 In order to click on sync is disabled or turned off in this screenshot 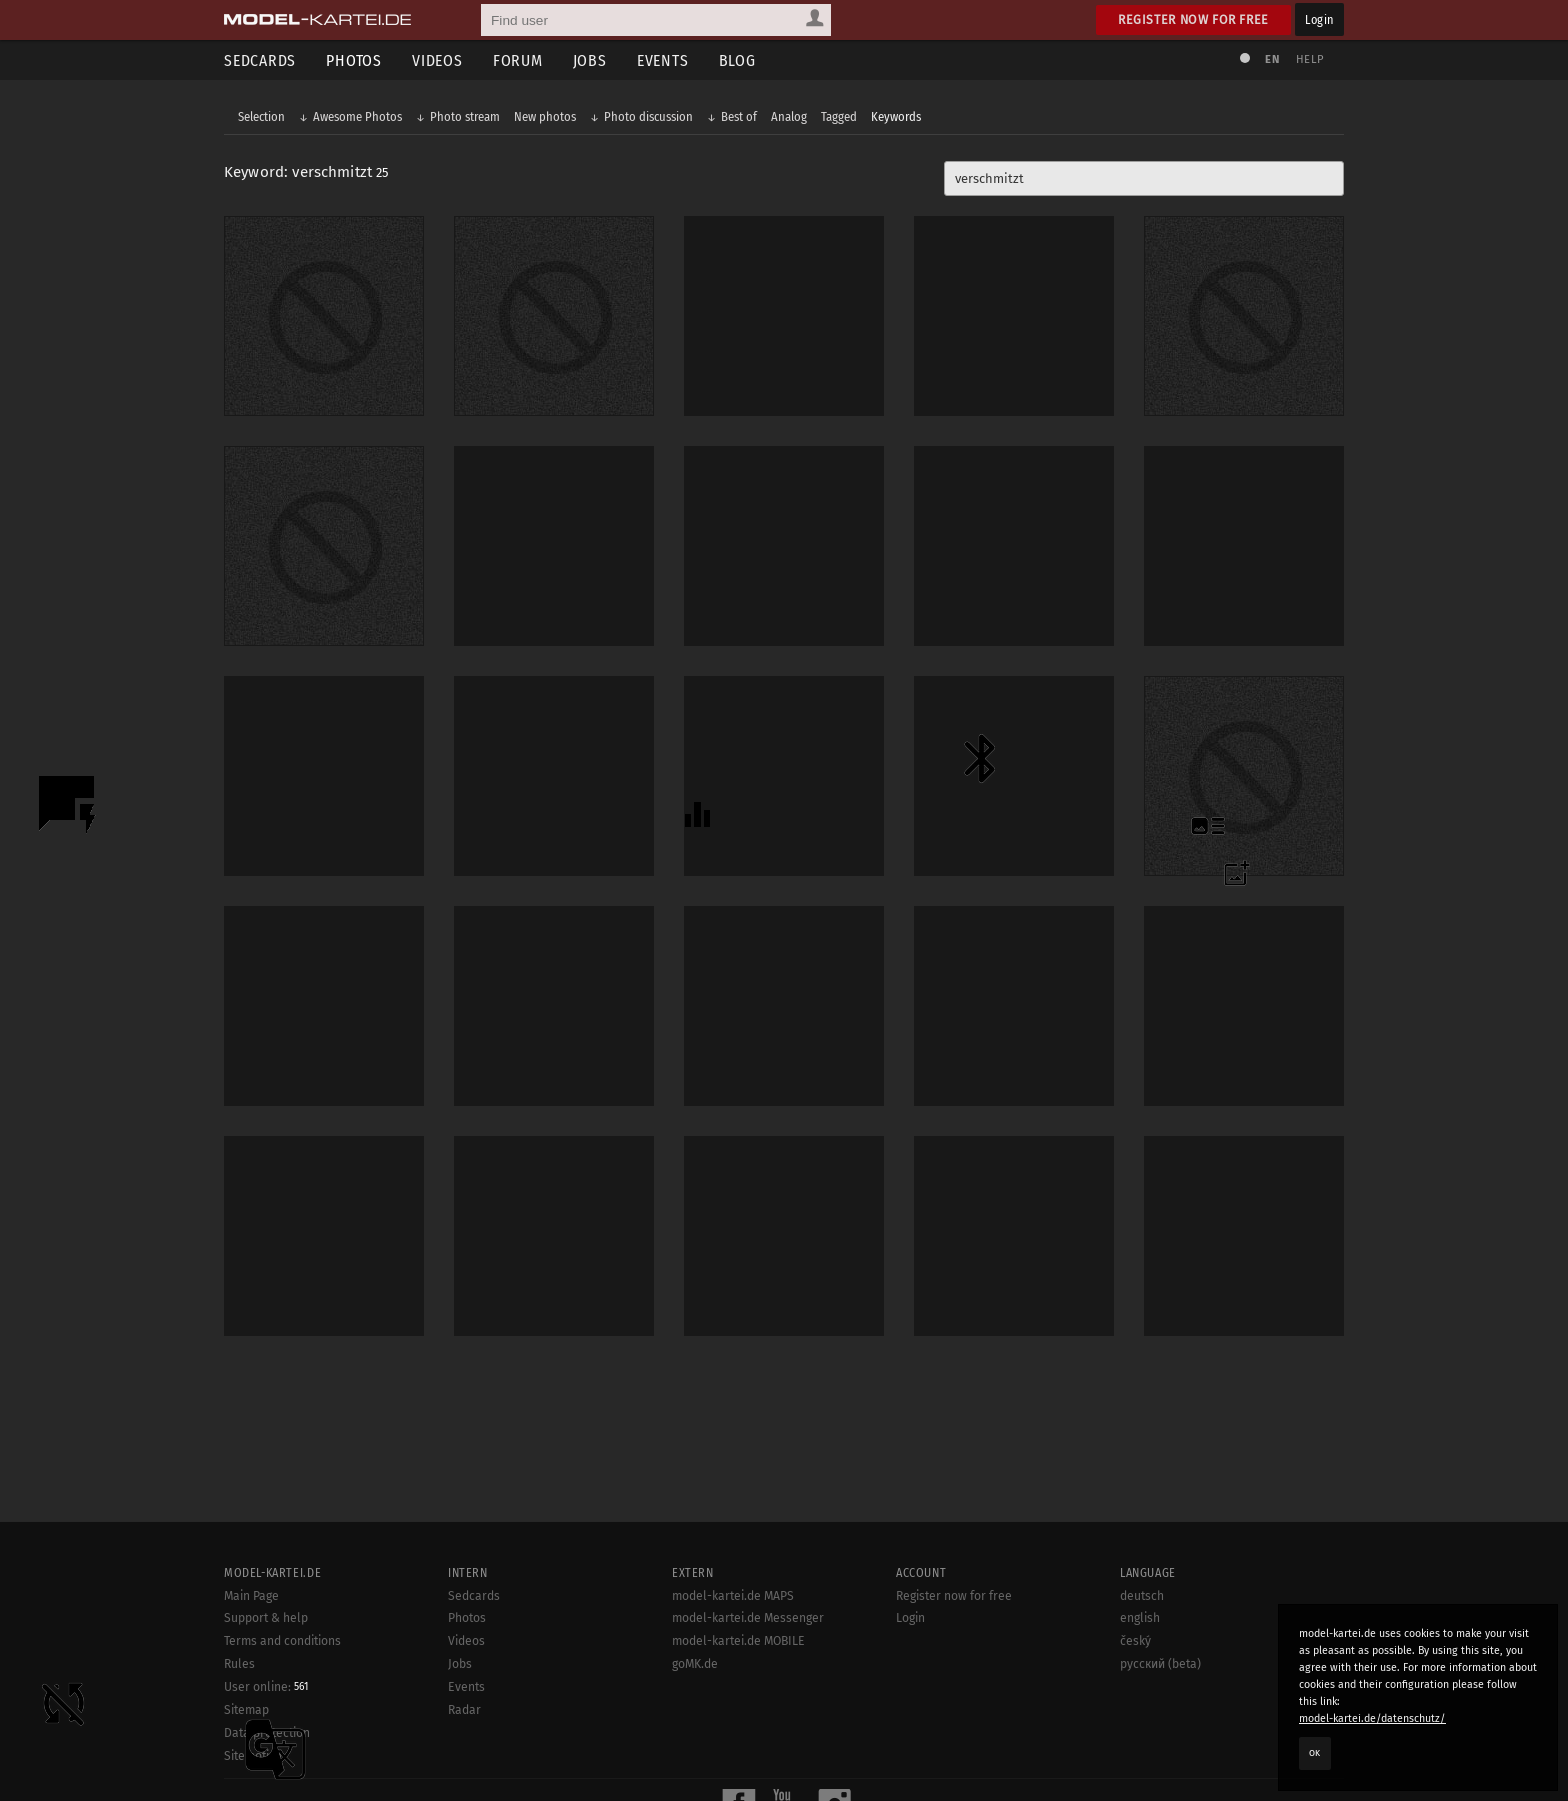, I will do `click(64, 1703)`.